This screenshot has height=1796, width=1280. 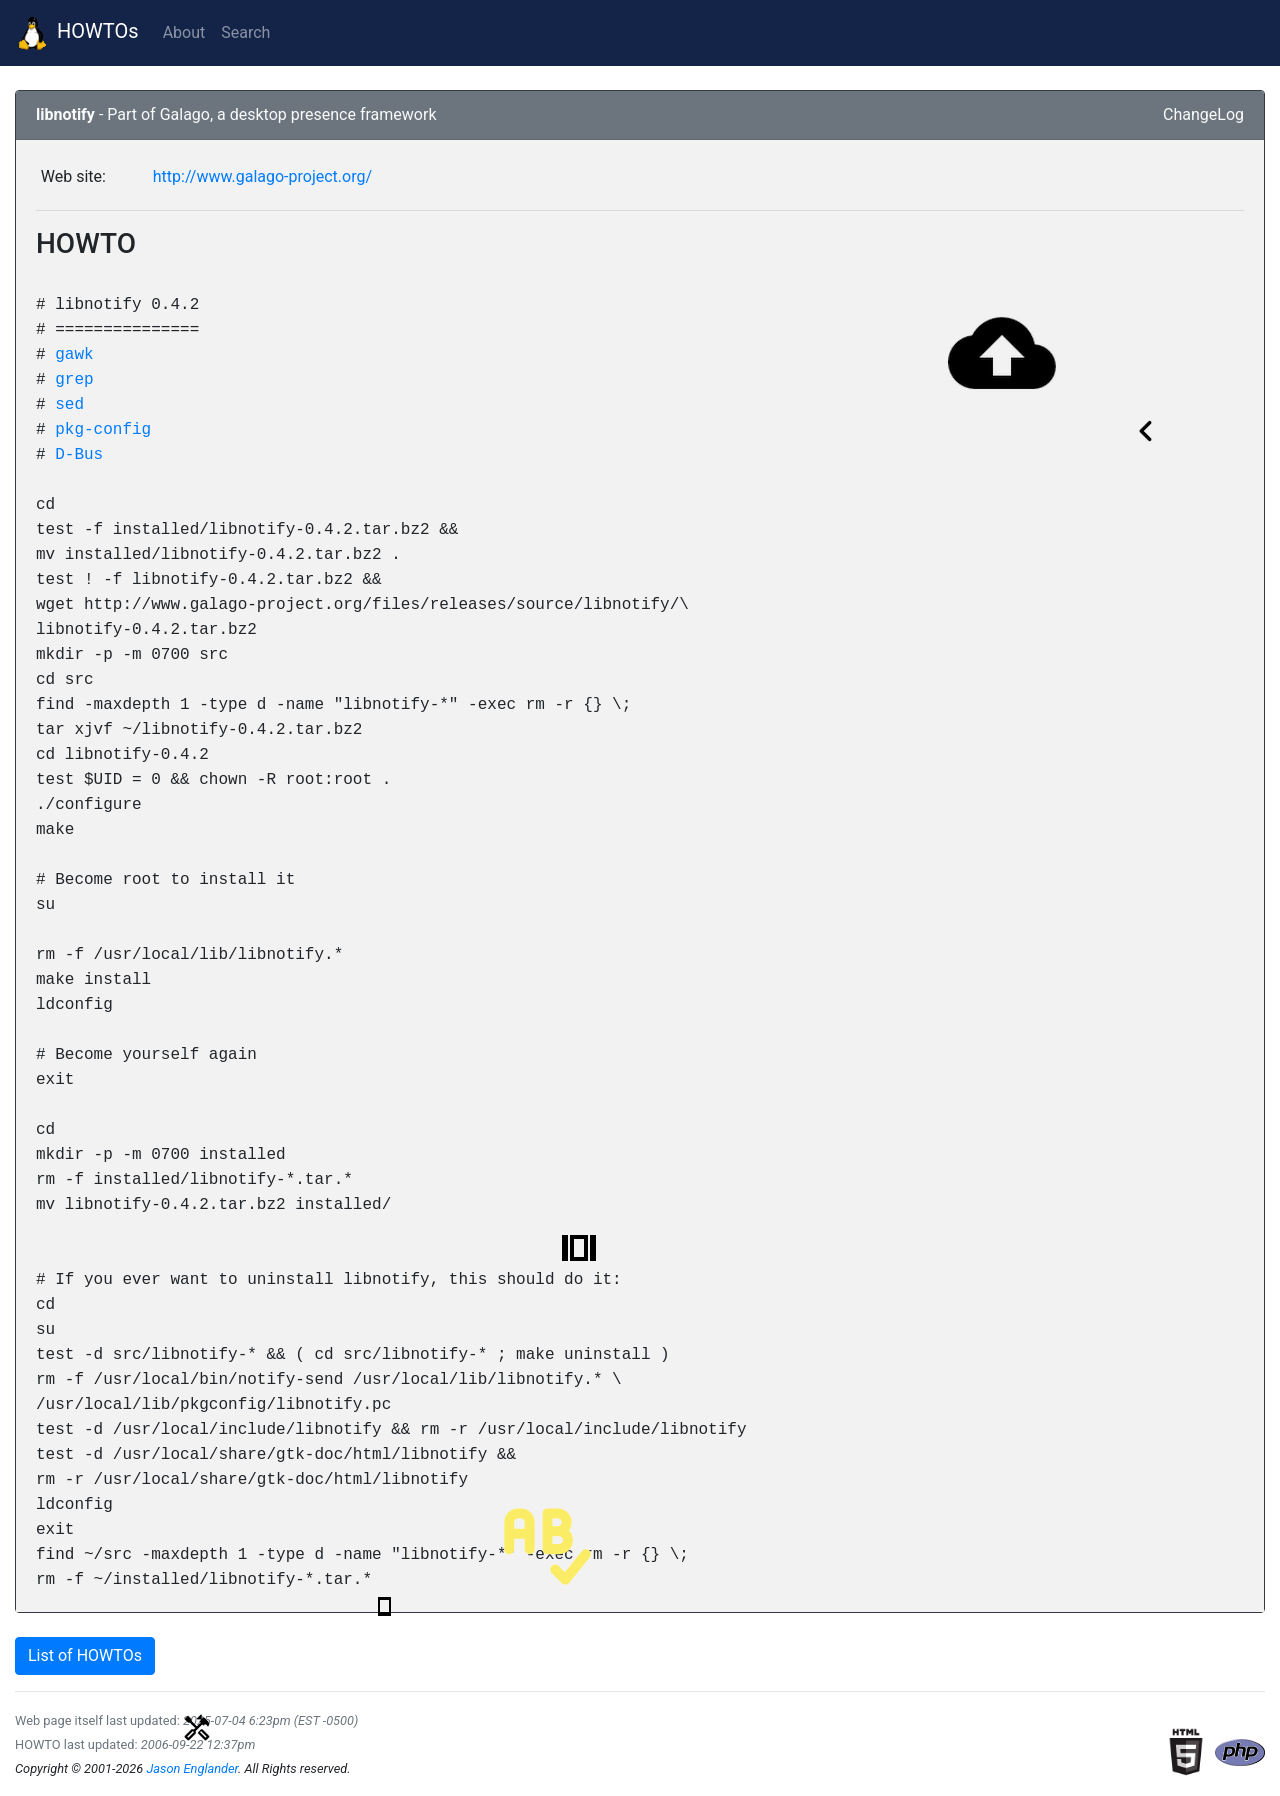 What do you see at coordinates (1146, 431) in the screenshot?
I see `go back to the previous screen` at bounding box center [1146, 431].